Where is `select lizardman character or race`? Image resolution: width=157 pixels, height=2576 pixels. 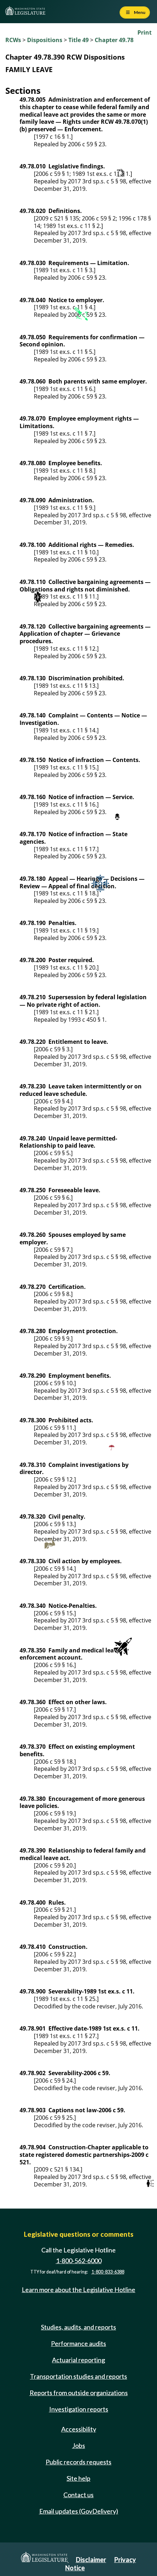
select lizardman character or race is located at coordinates (117, 817).